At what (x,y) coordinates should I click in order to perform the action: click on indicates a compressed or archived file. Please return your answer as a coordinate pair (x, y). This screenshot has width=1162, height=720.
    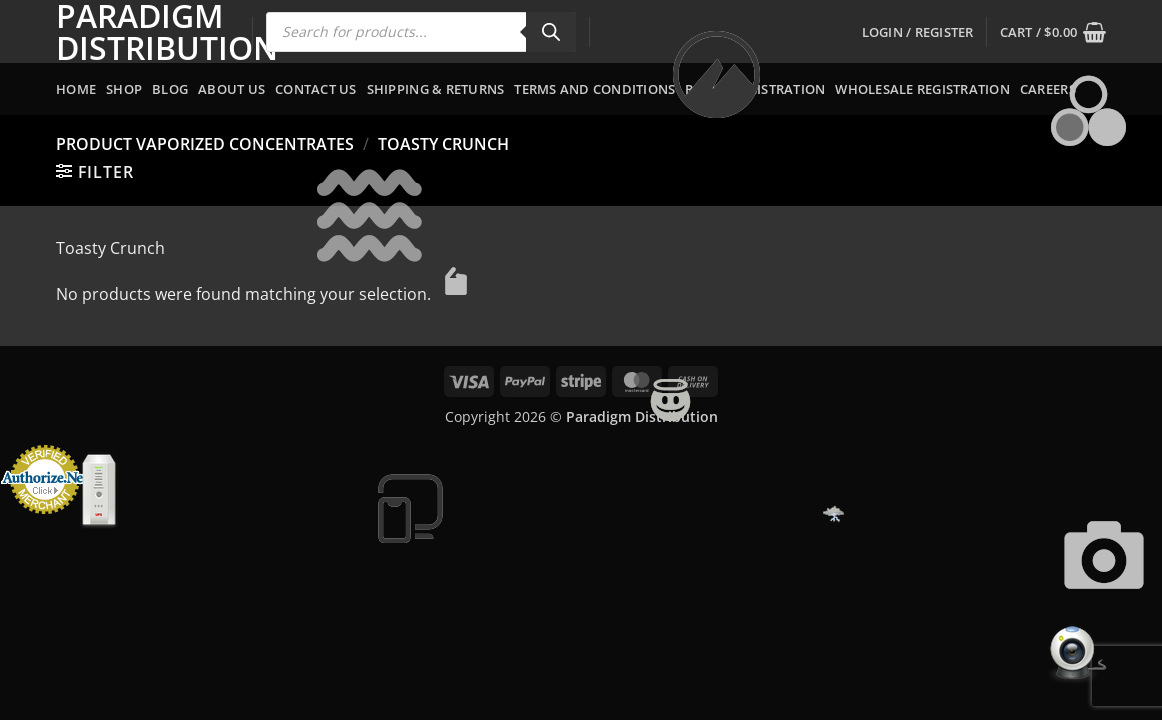
    Looking at the image, I should click on (456, 278).